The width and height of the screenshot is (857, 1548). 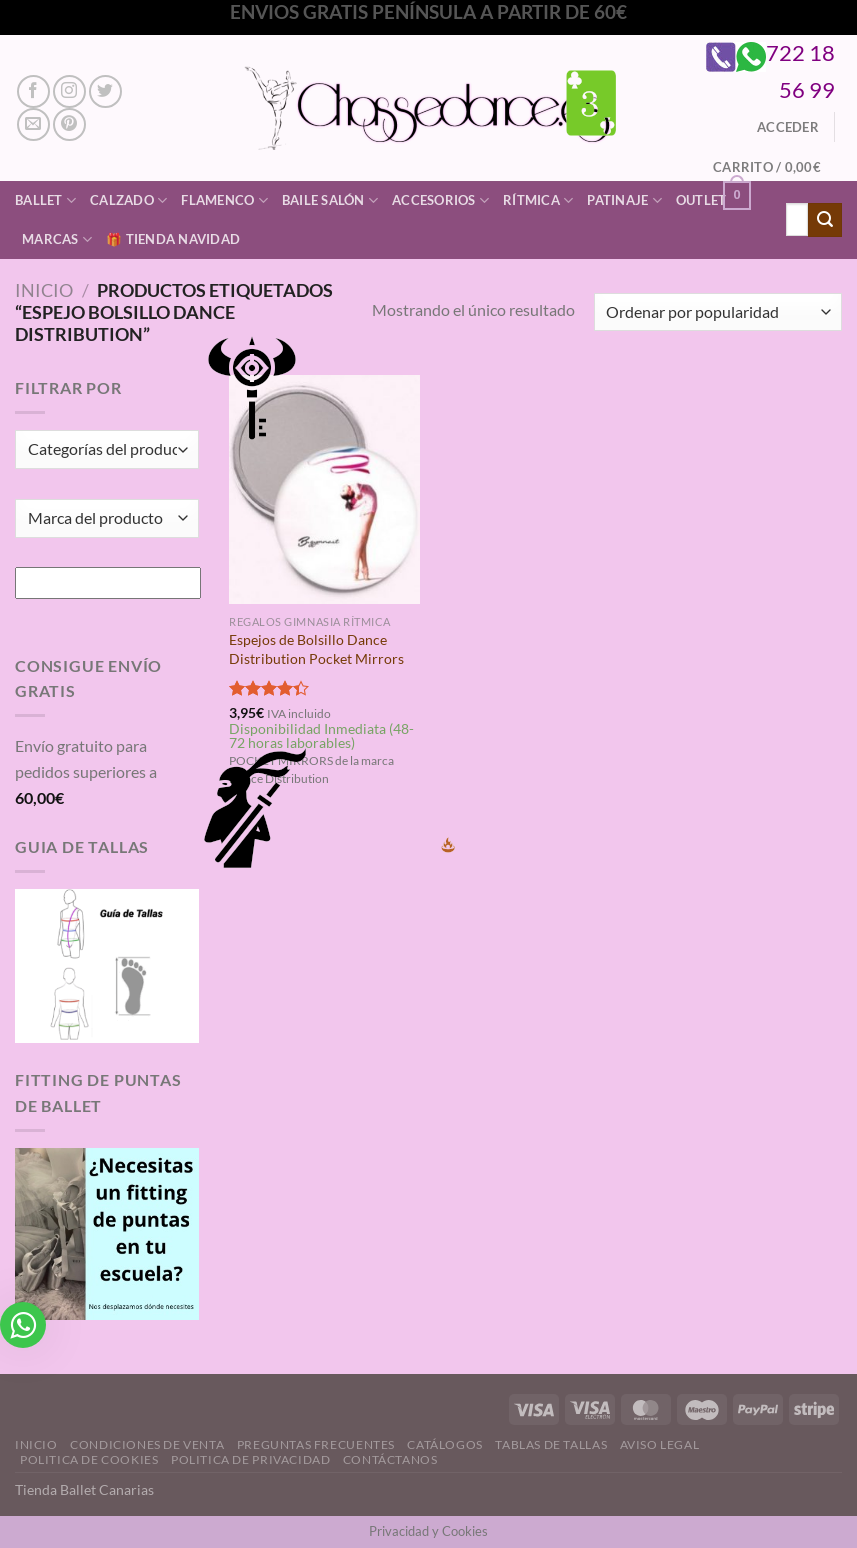 I want to click on access boss level or final challenge, so click(x=252, y=388).